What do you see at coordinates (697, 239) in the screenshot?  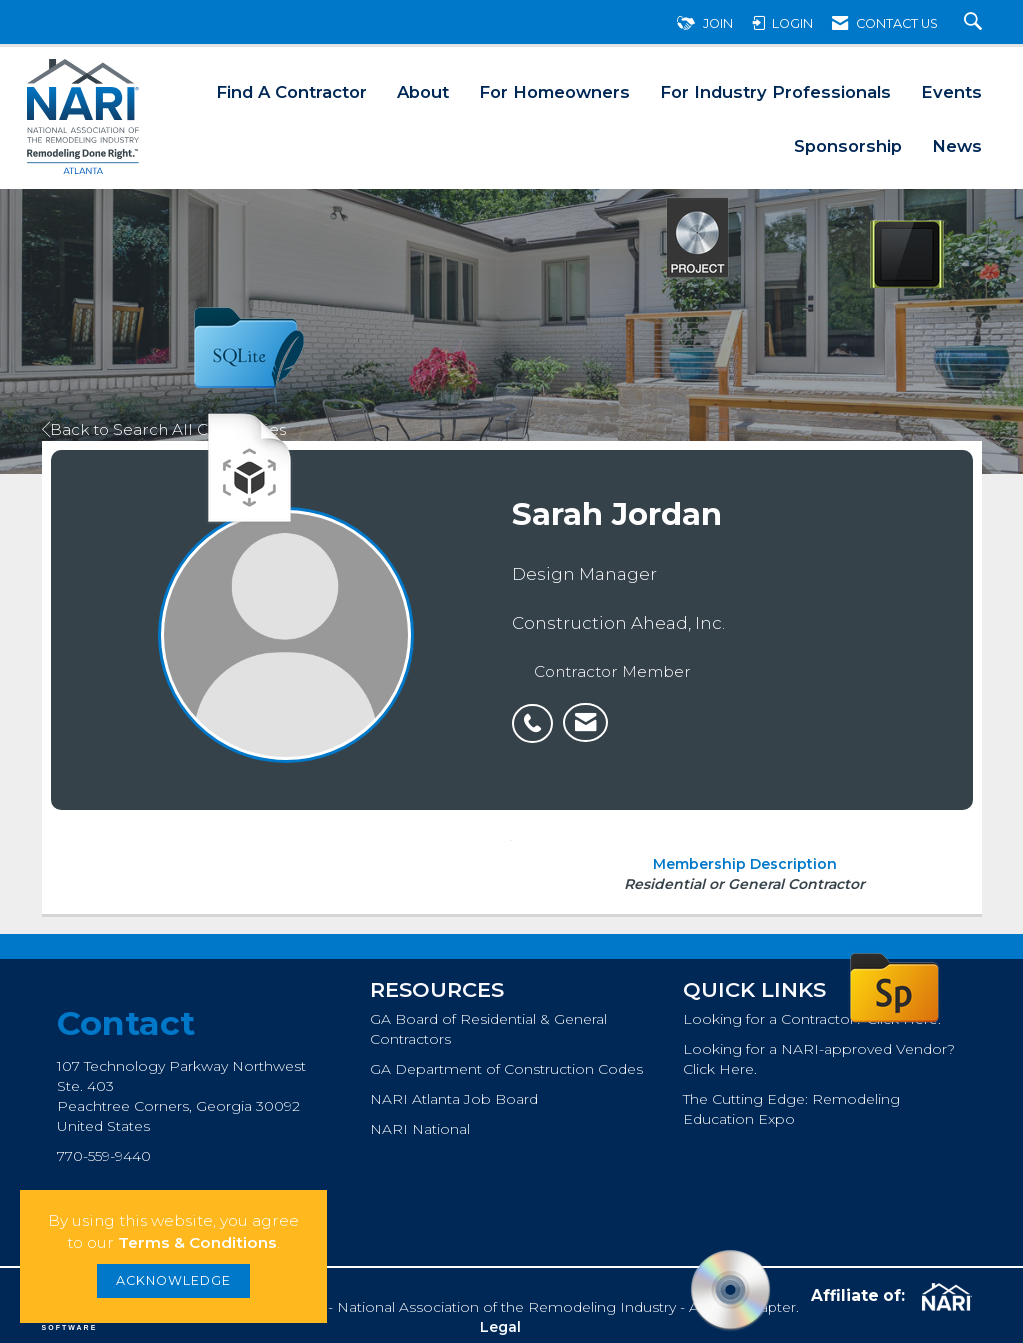 I see `open a Logic Pro project file in GarageBand` at bounding box center [697, 239].